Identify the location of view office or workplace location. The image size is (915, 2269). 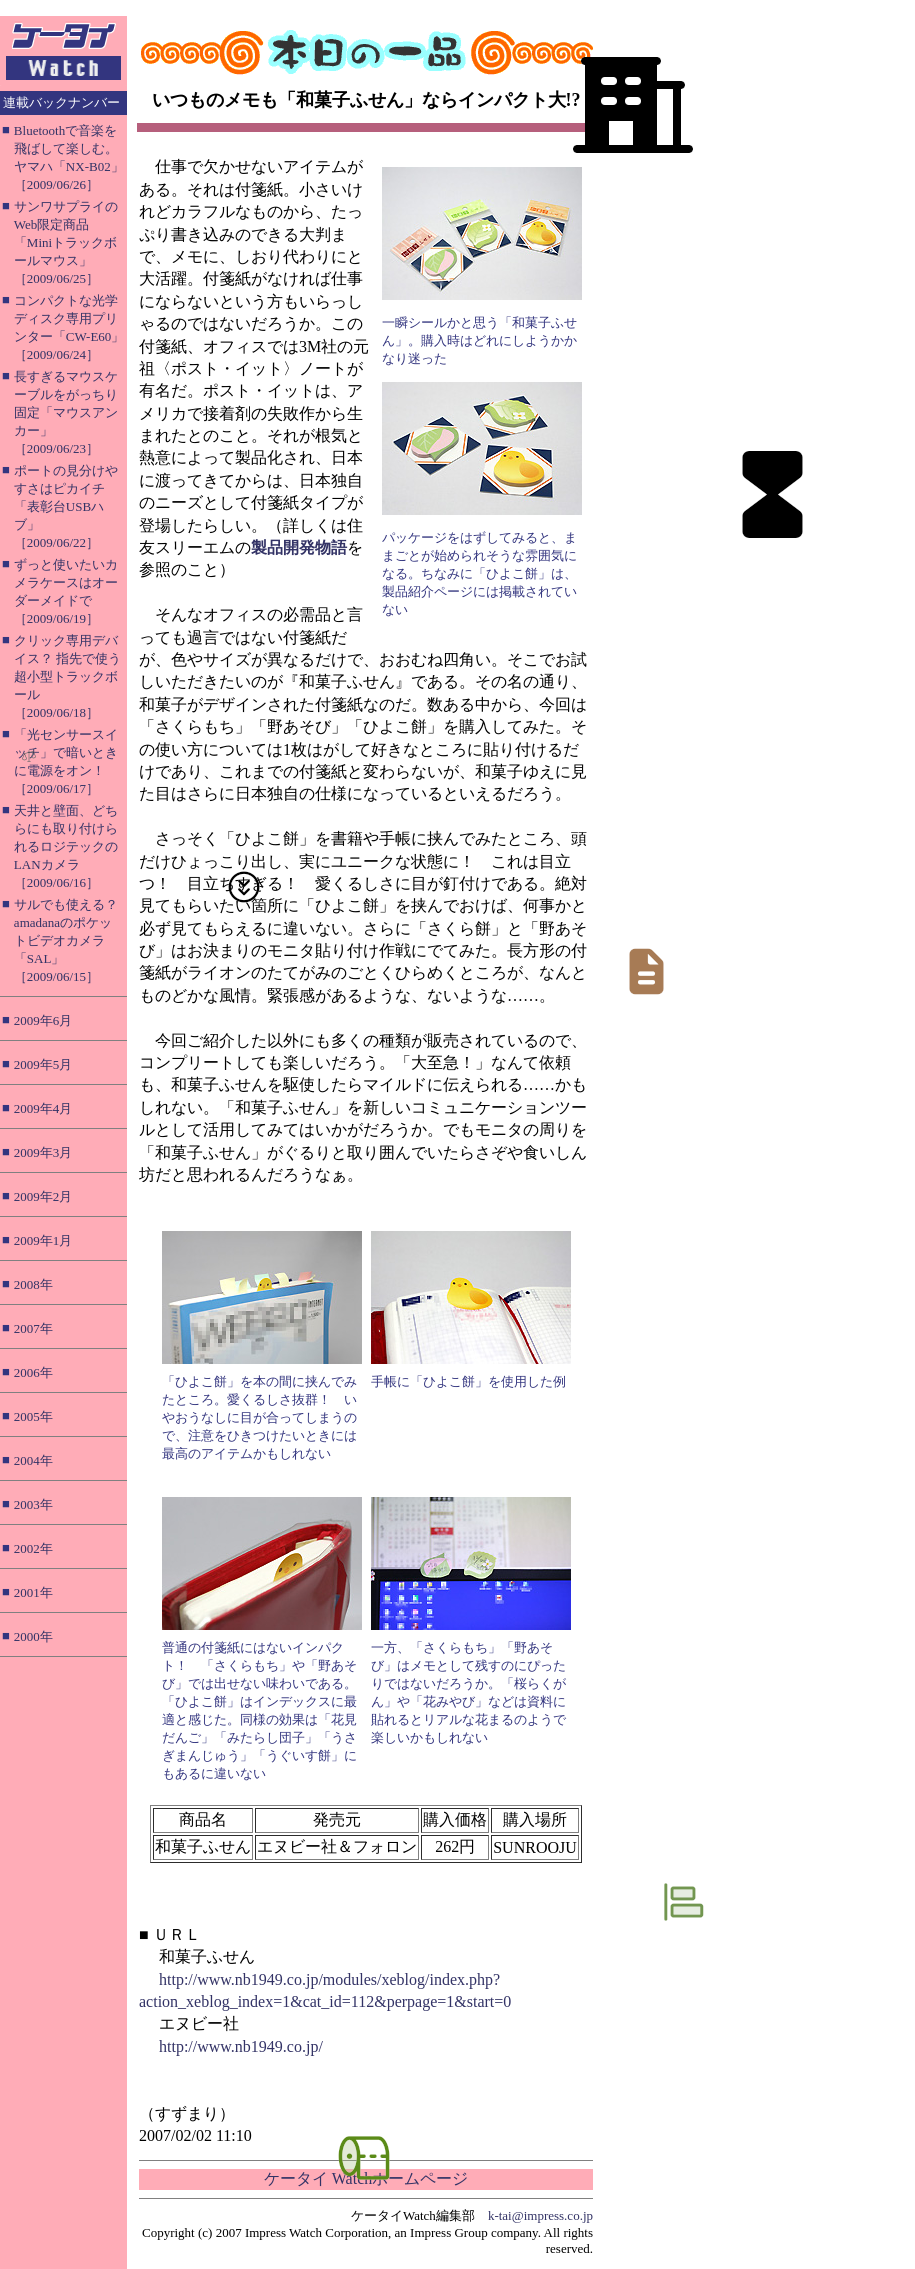
(629, 105).